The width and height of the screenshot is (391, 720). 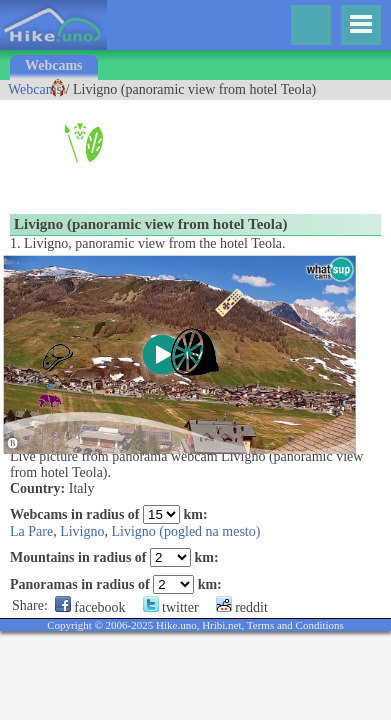 I want to click on indicates citrus or lemon flavor/ingredient, so click(x=195, y=352).